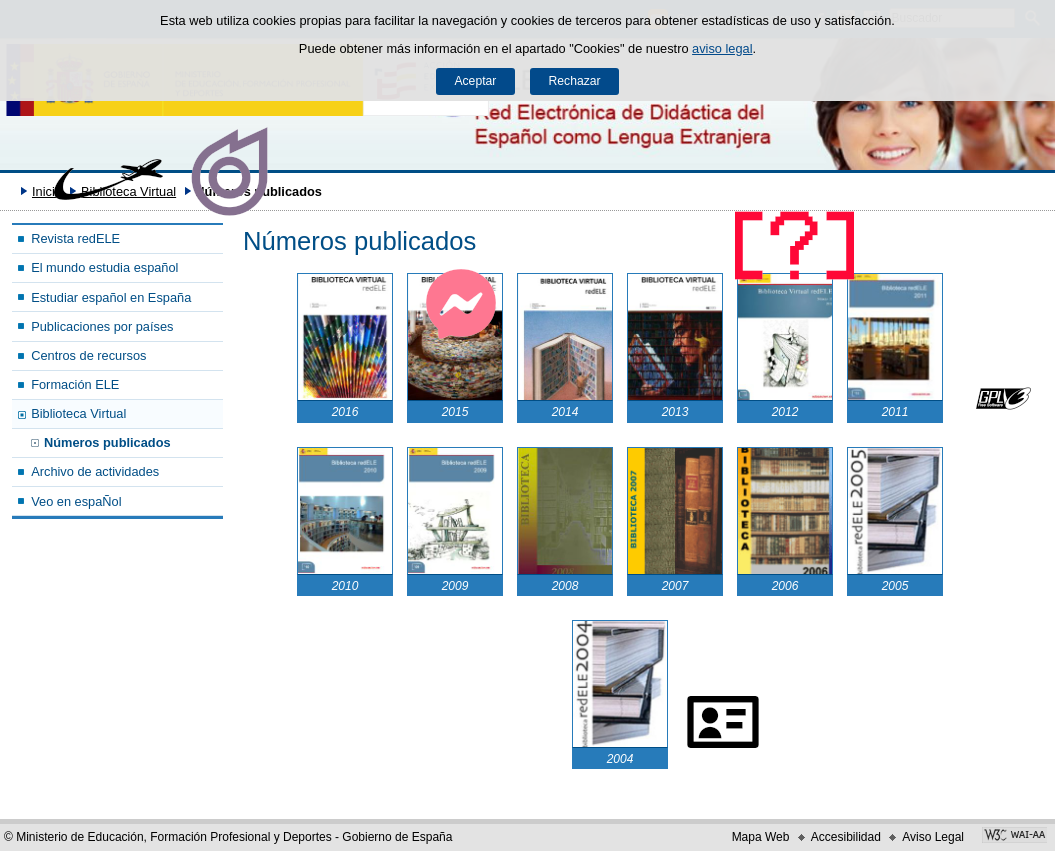  What do you see at coordinates (1003, 398) in the screenshot?
I see `indicates software licensed under GNU General Public License v3` at bounding box center [1003, 398].